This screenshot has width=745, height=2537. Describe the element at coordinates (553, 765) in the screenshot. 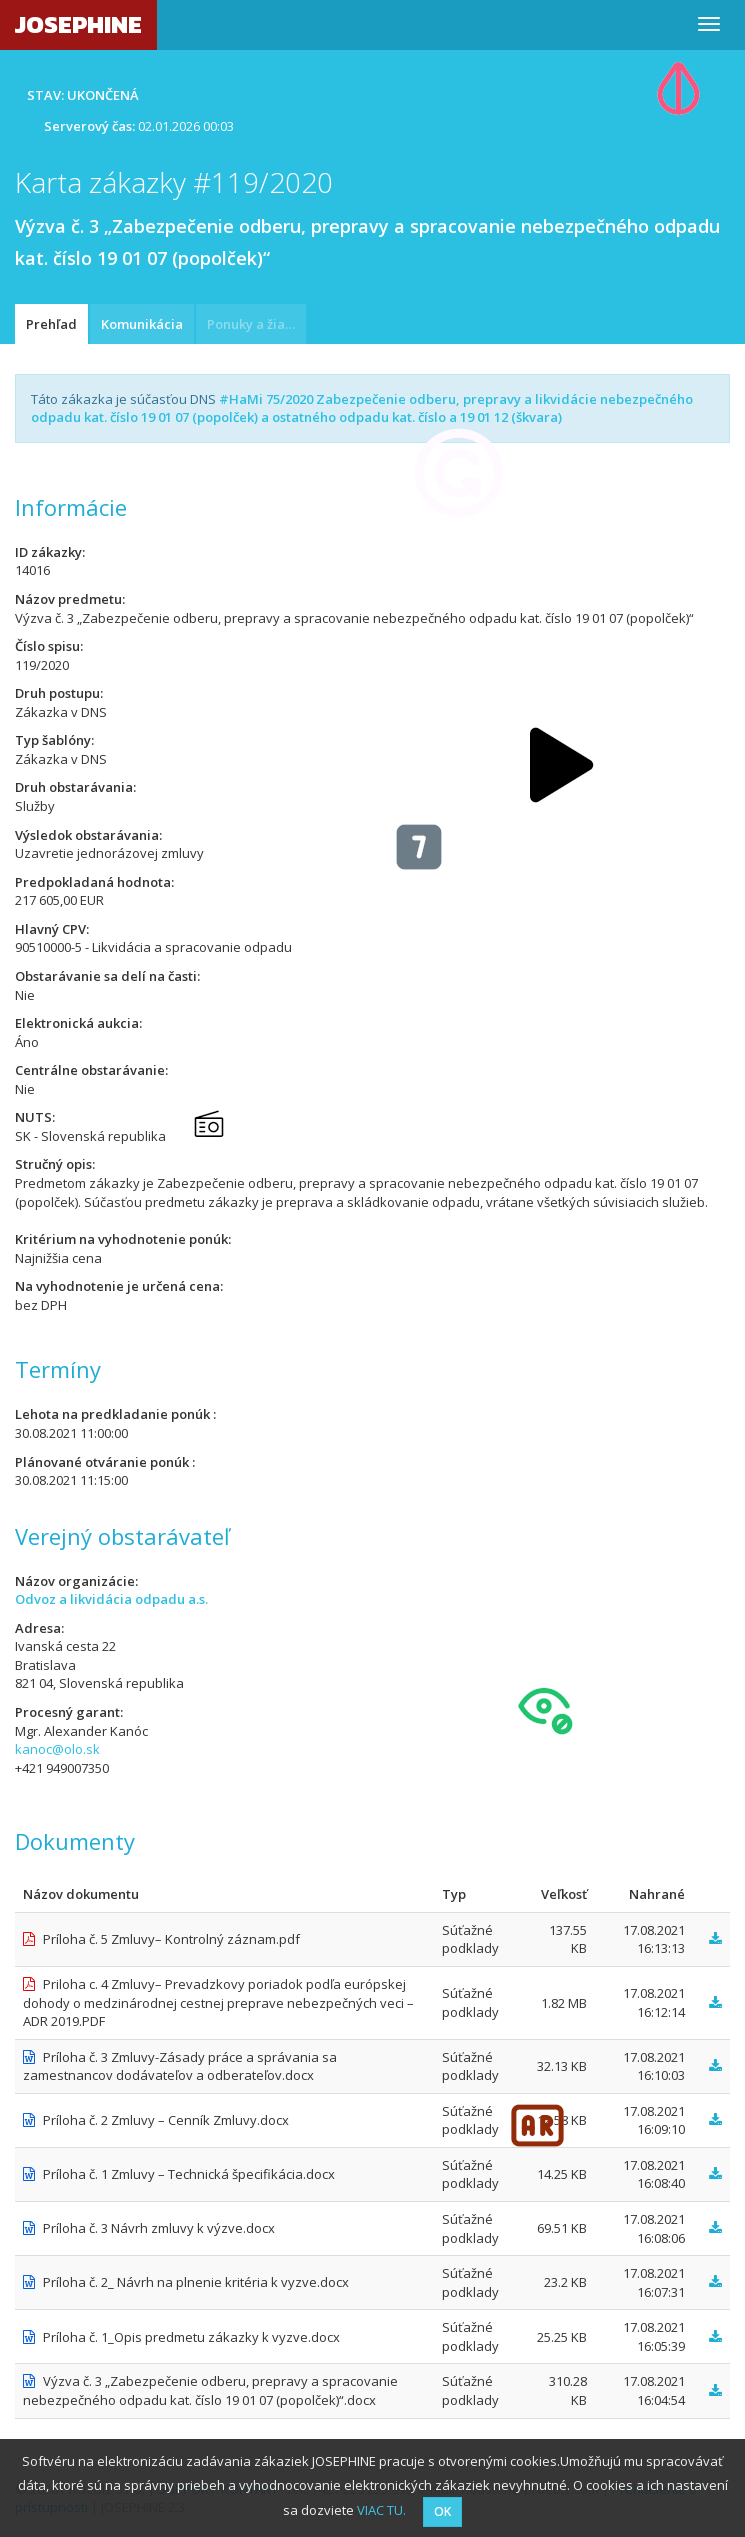

I see `start or resume media playback` at that location.